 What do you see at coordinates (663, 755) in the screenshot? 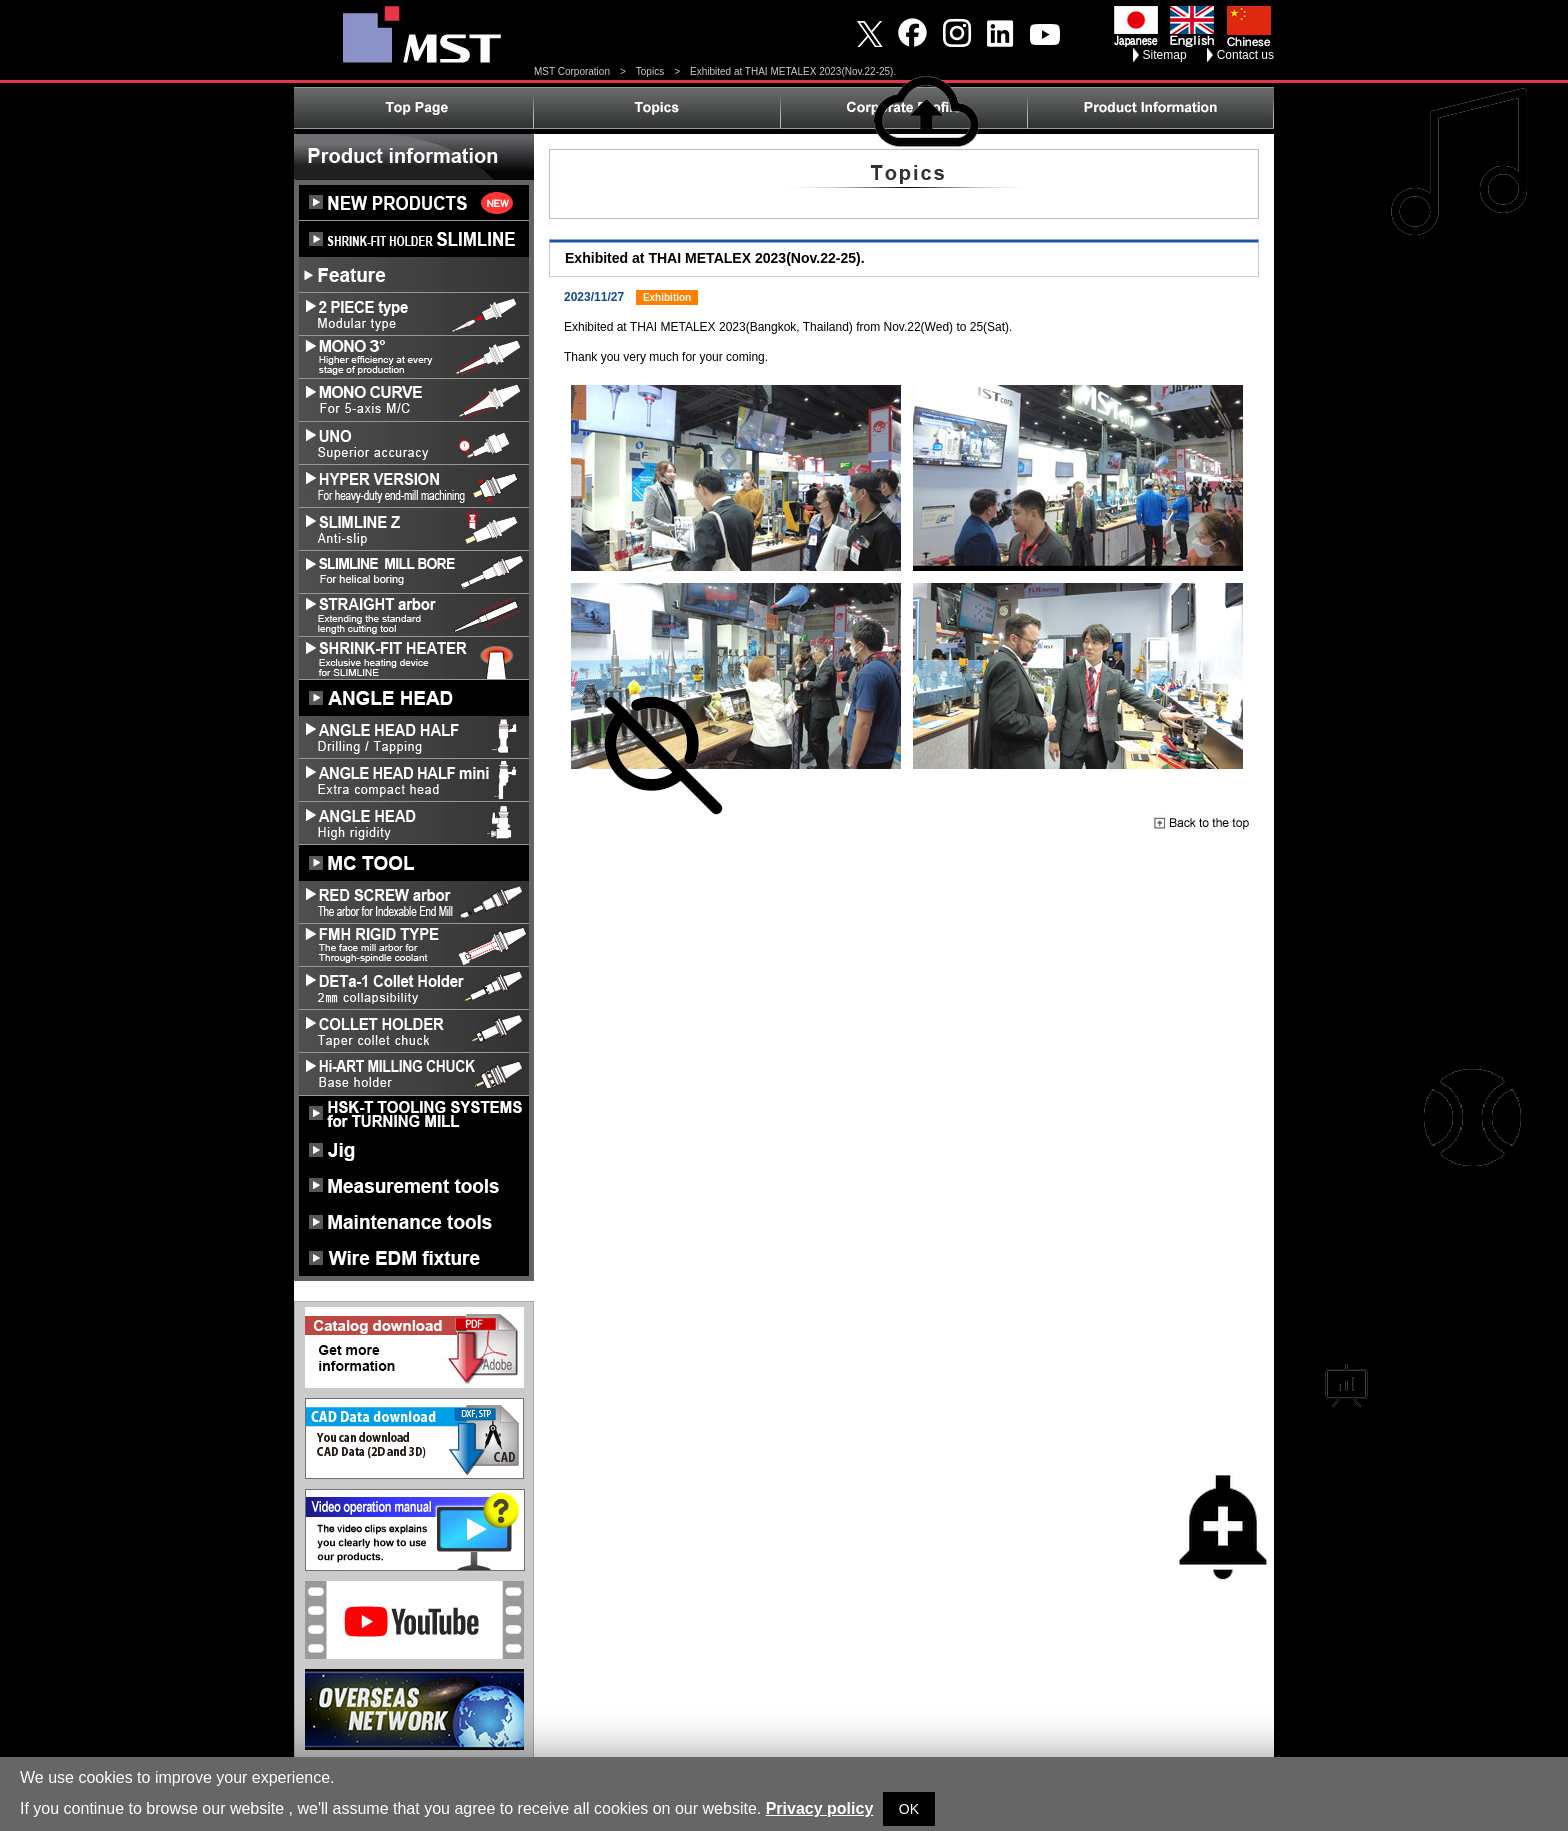
I see `search functionality is disabled` at bounding box center [663, 755].